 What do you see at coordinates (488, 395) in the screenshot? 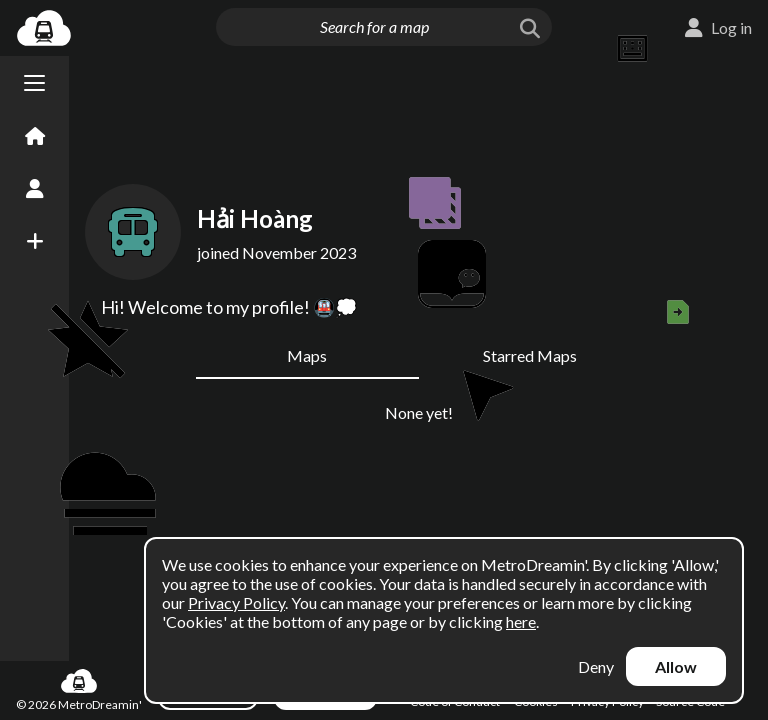
I see `start navigation to destination` at bounding box center [488, 395].